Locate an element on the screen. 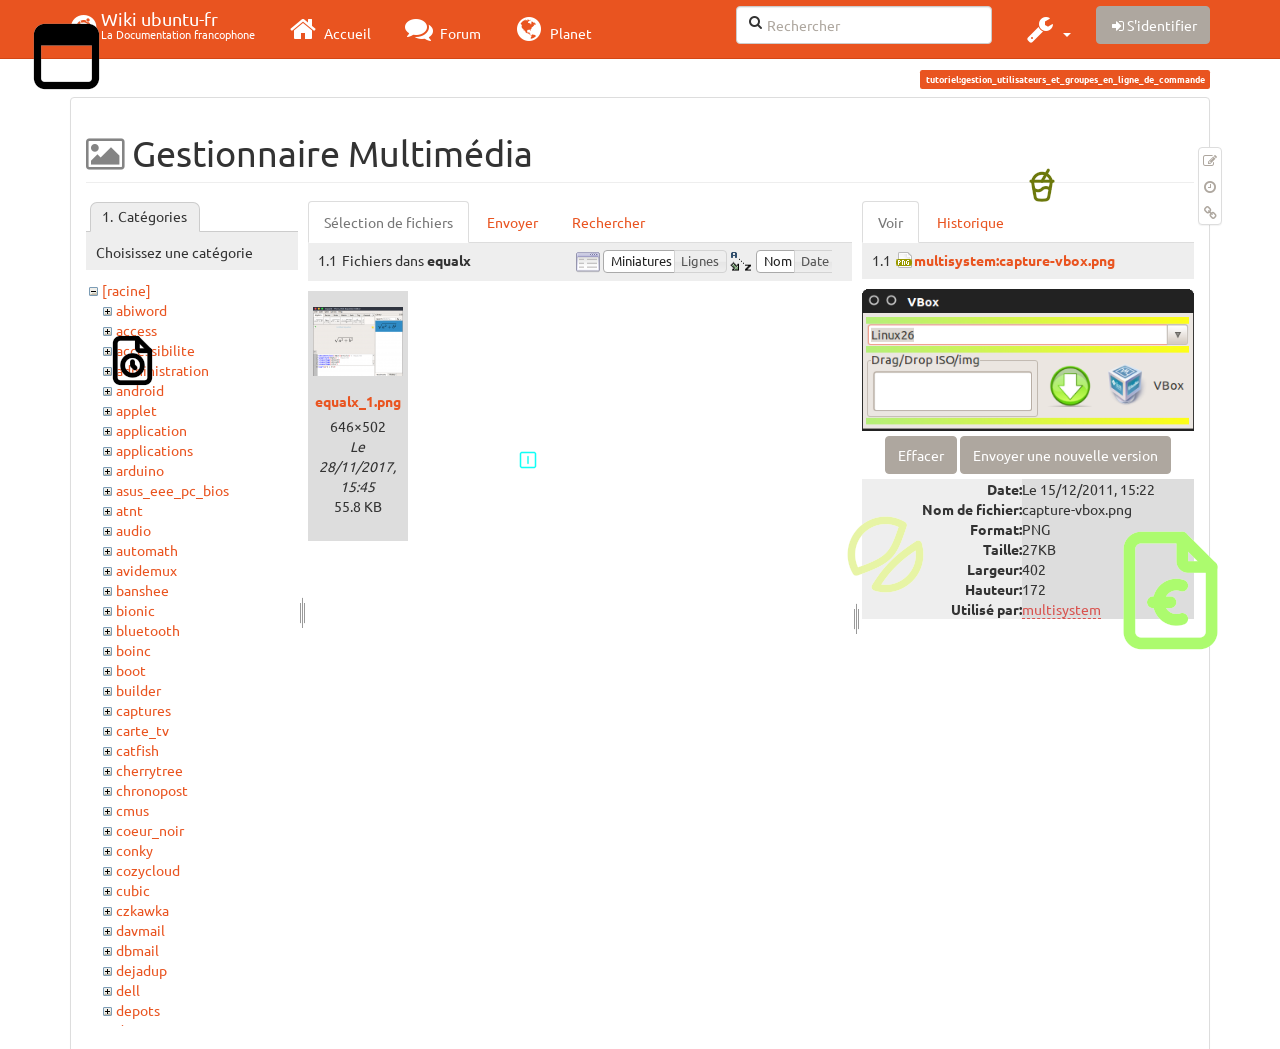 This screenshot has height=1049, width=1280. view file history or recent changes is located at coordinates (132, 360).